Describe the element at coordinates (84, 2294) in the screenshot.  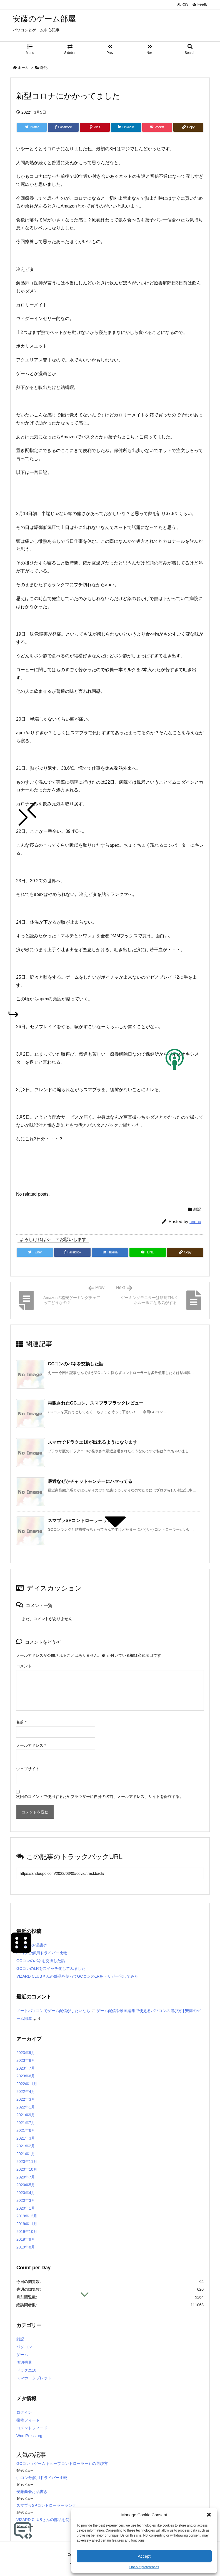
I see `expand a dropdown menu` at that location.